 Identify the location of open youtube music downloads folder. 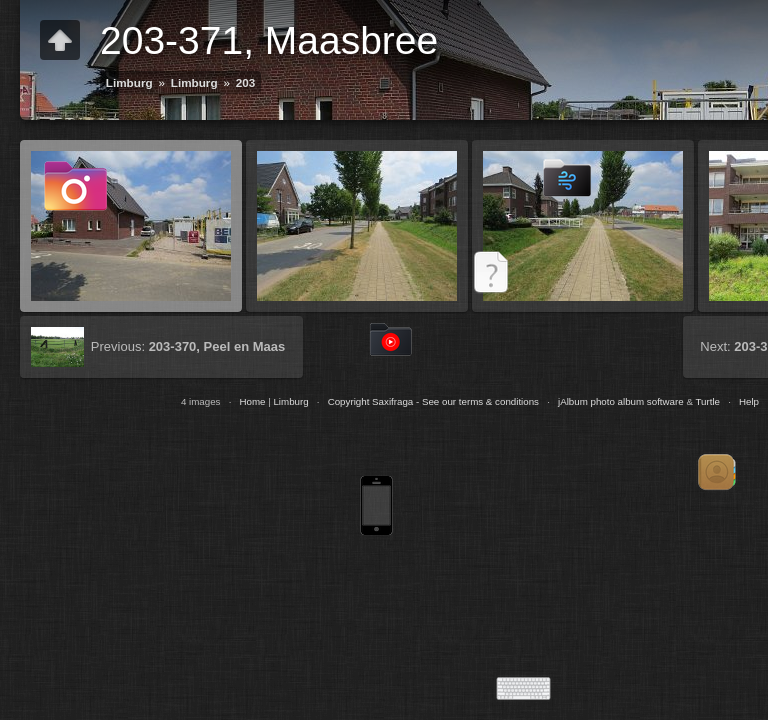
(390, 340).